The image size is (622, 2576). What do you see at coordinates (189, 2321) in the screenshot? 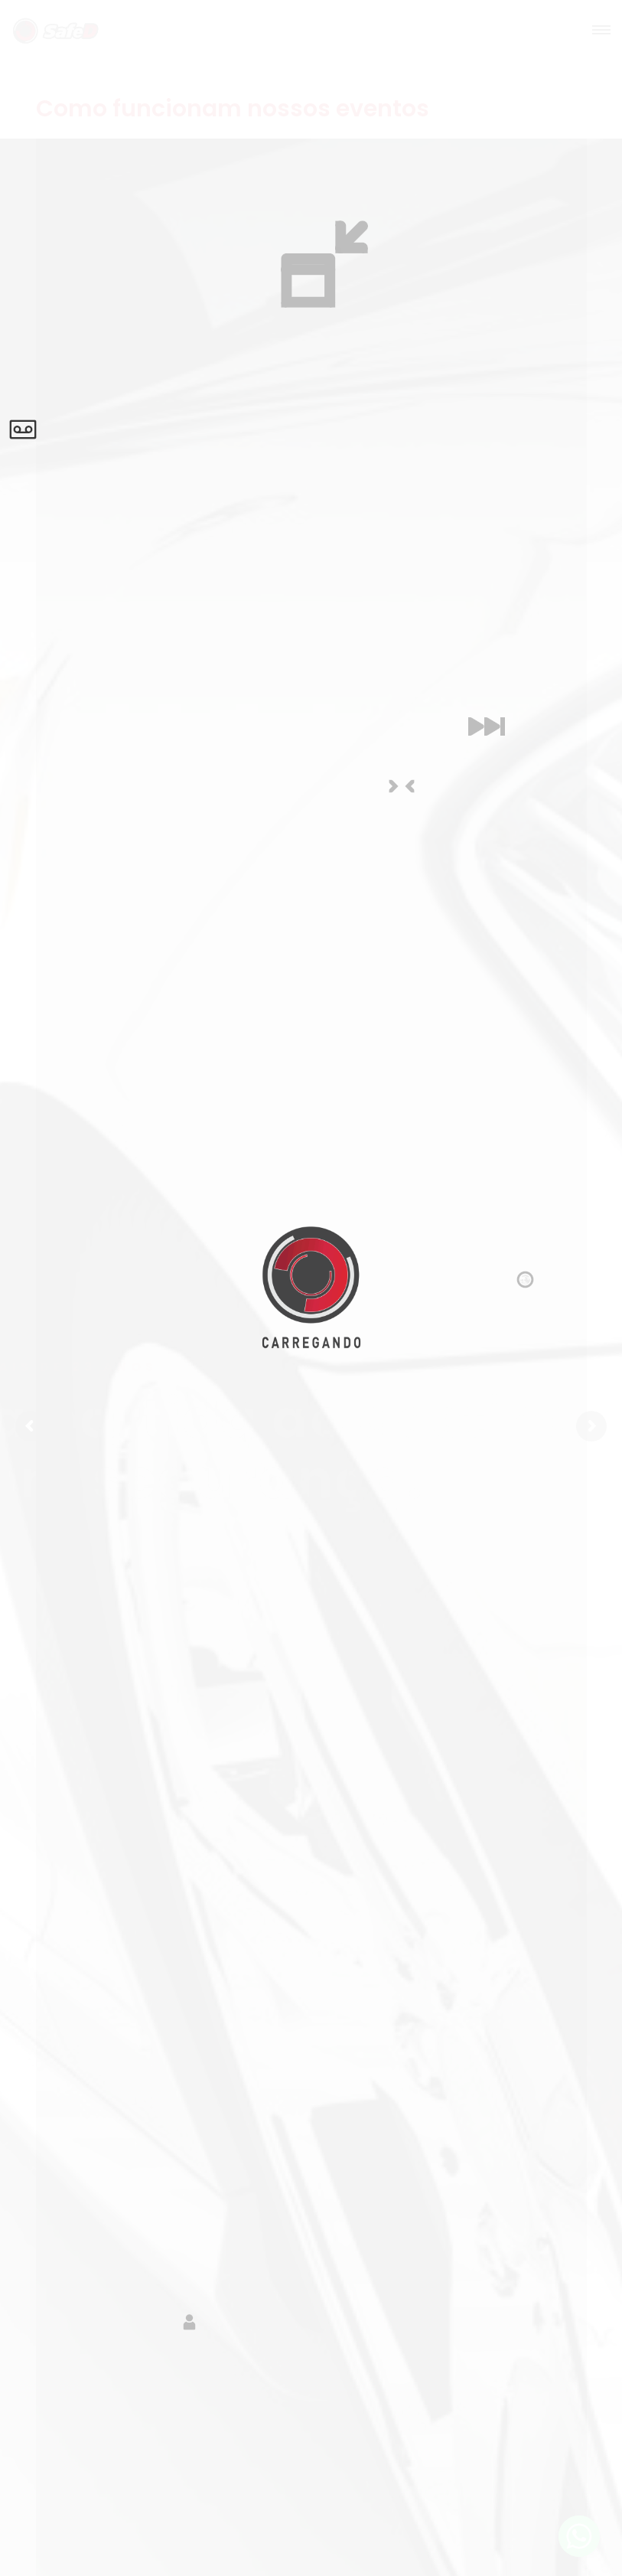
I see `default user profile placeholder` at bounding box center [189, 2321].